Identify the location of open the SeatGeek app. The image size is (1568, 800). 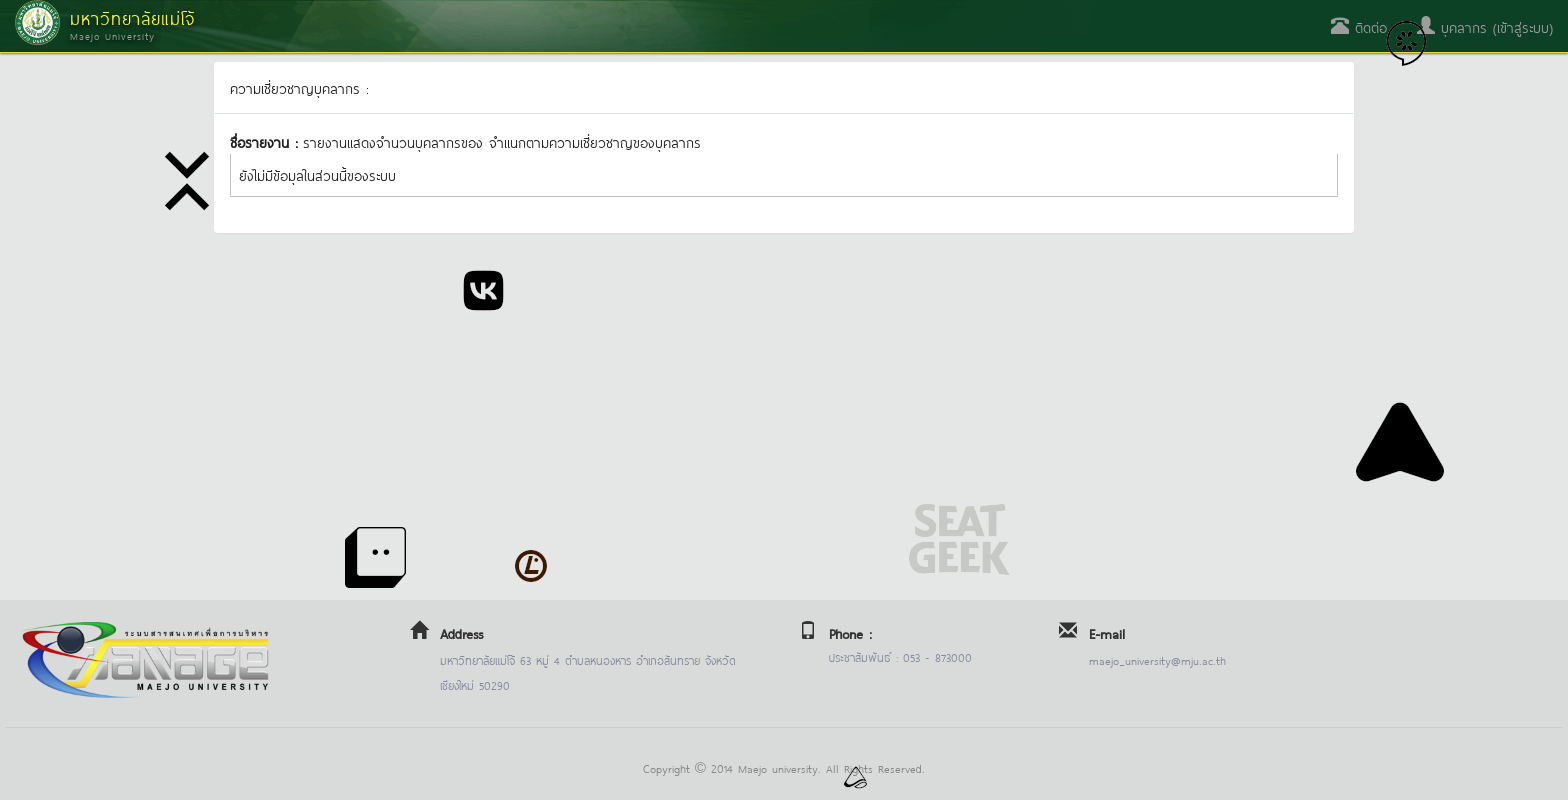
(959, 539).